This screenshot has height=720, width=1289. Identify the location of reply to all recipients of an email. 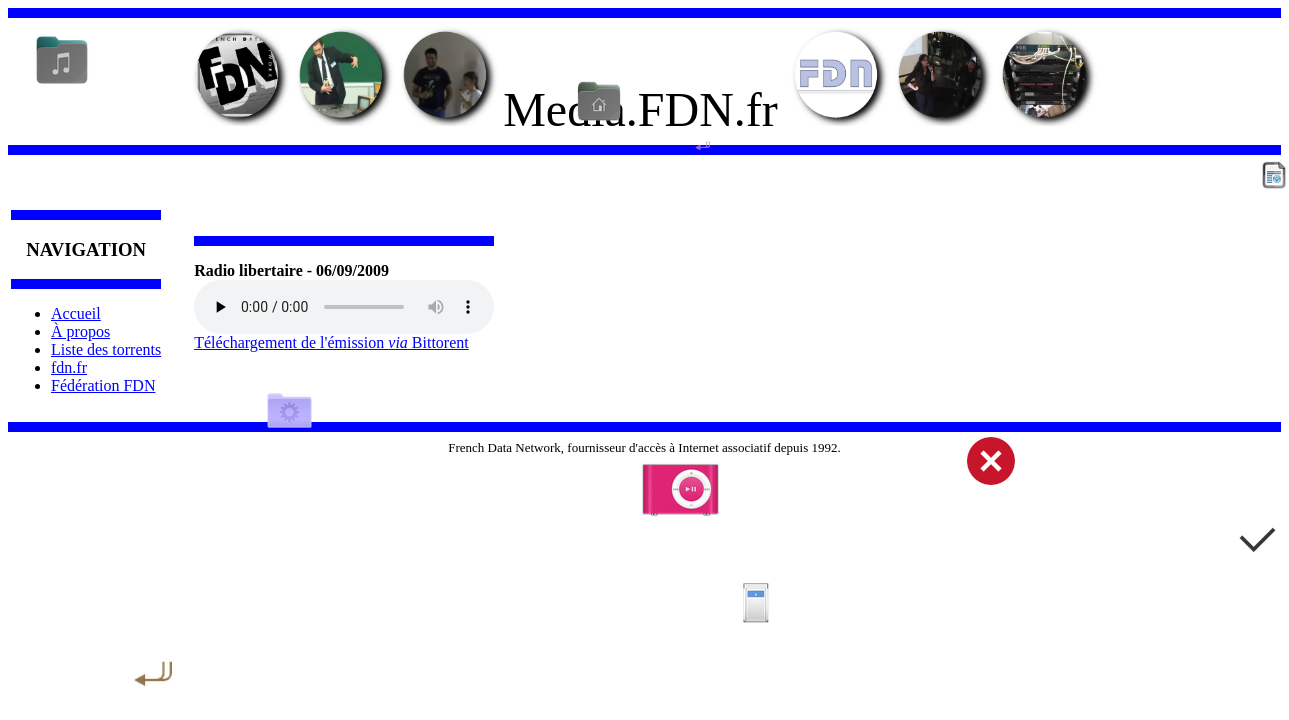
(152, 671).